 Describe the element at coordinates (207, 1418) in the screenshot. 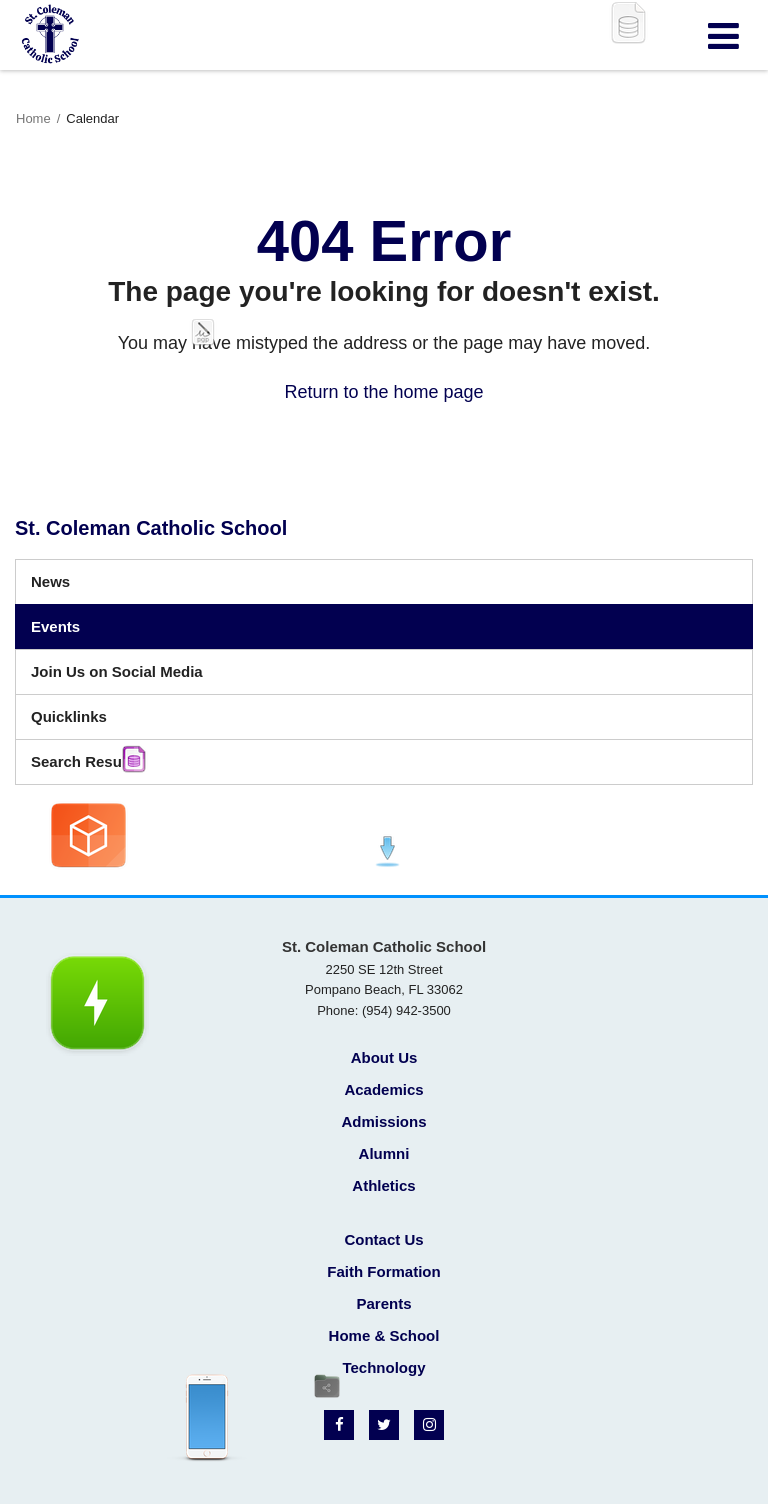

I see `indicates a connected iPhone device` at that location.